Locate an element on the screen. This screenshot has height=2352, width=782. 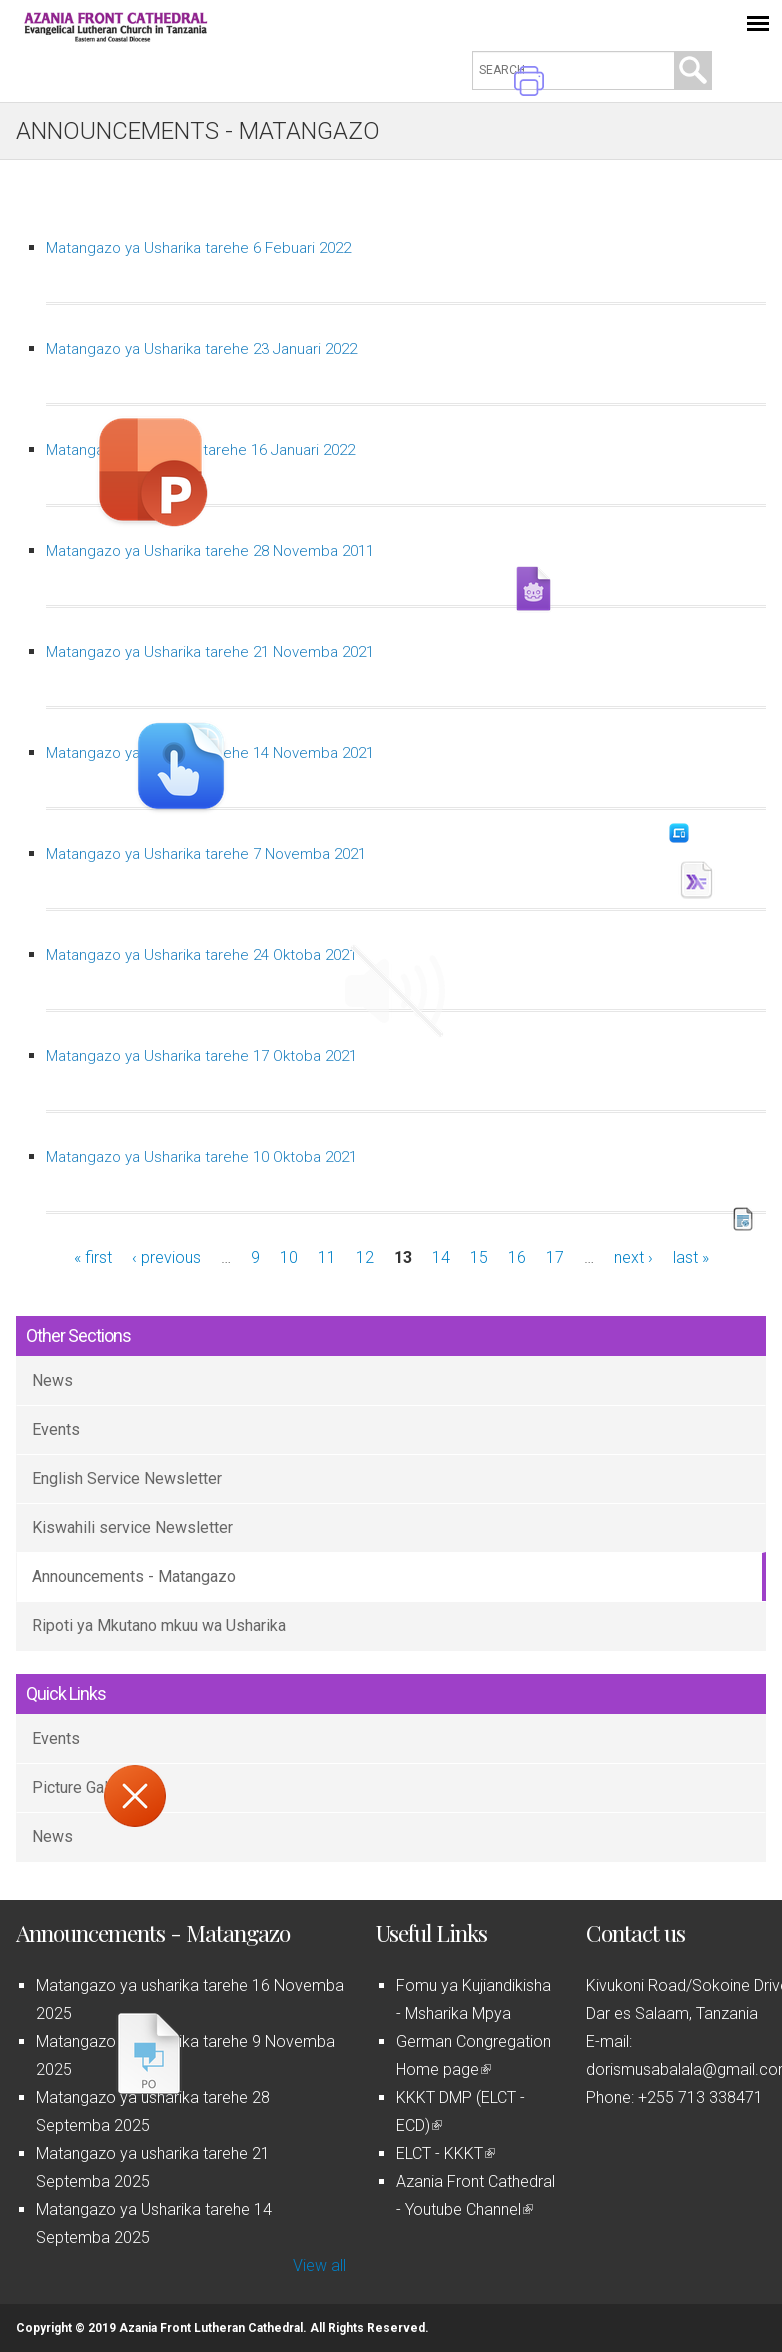
libreoffice web template file type is located at coordinates (743, 1219).